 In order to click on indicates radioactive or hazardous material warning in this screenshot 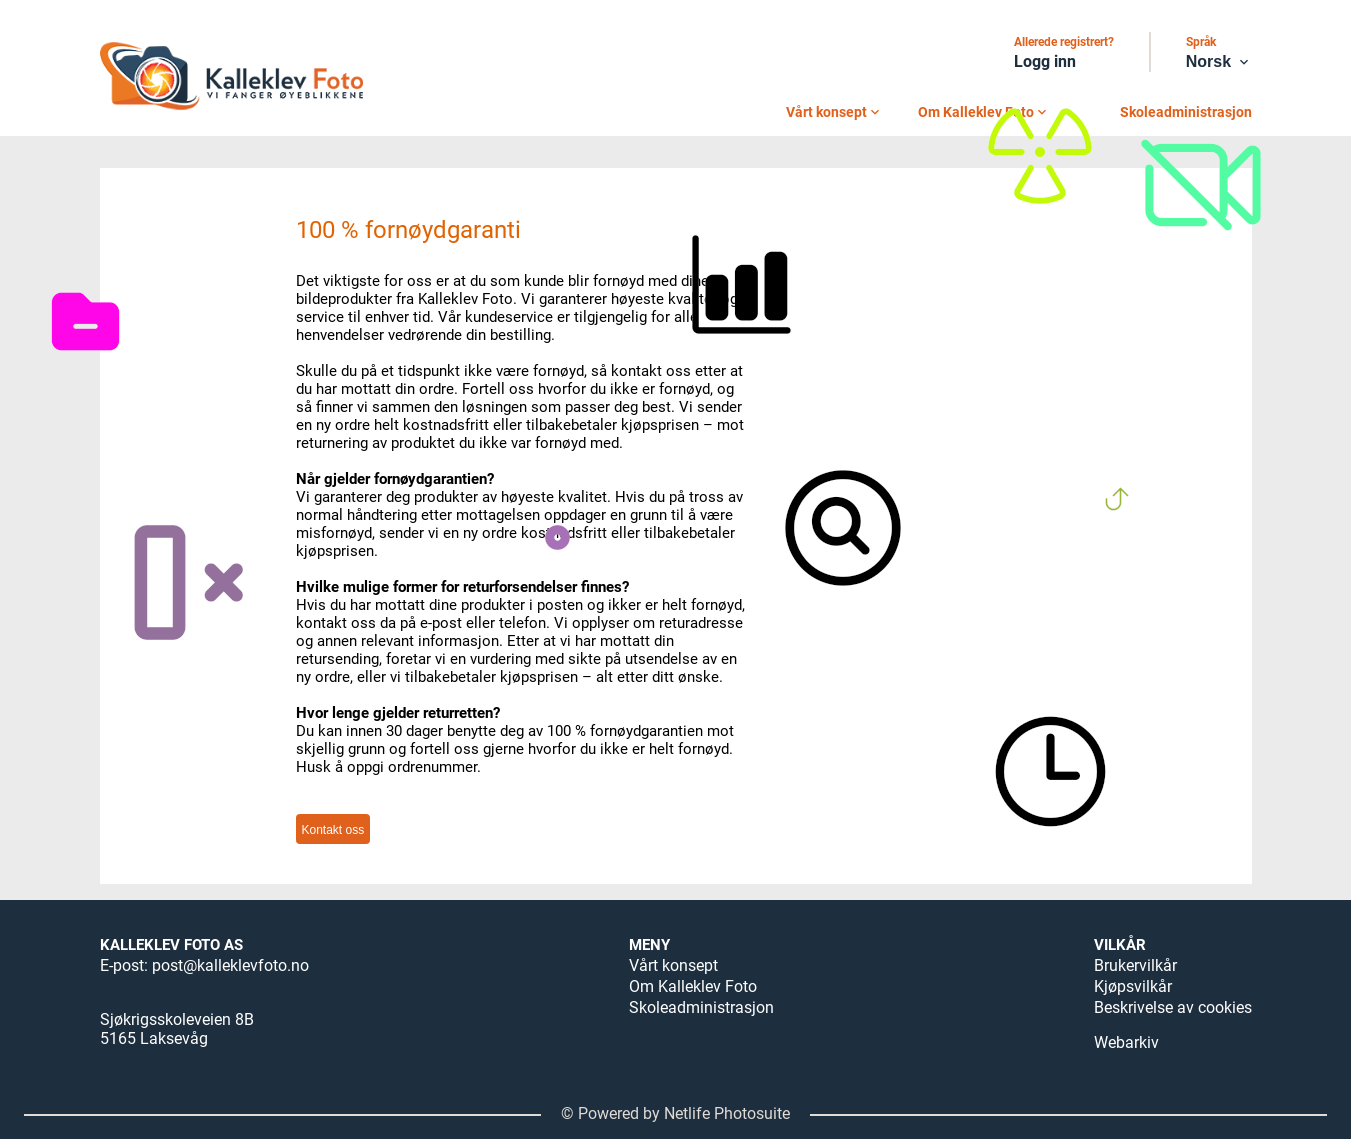, I will do `click(1040, 152)`.